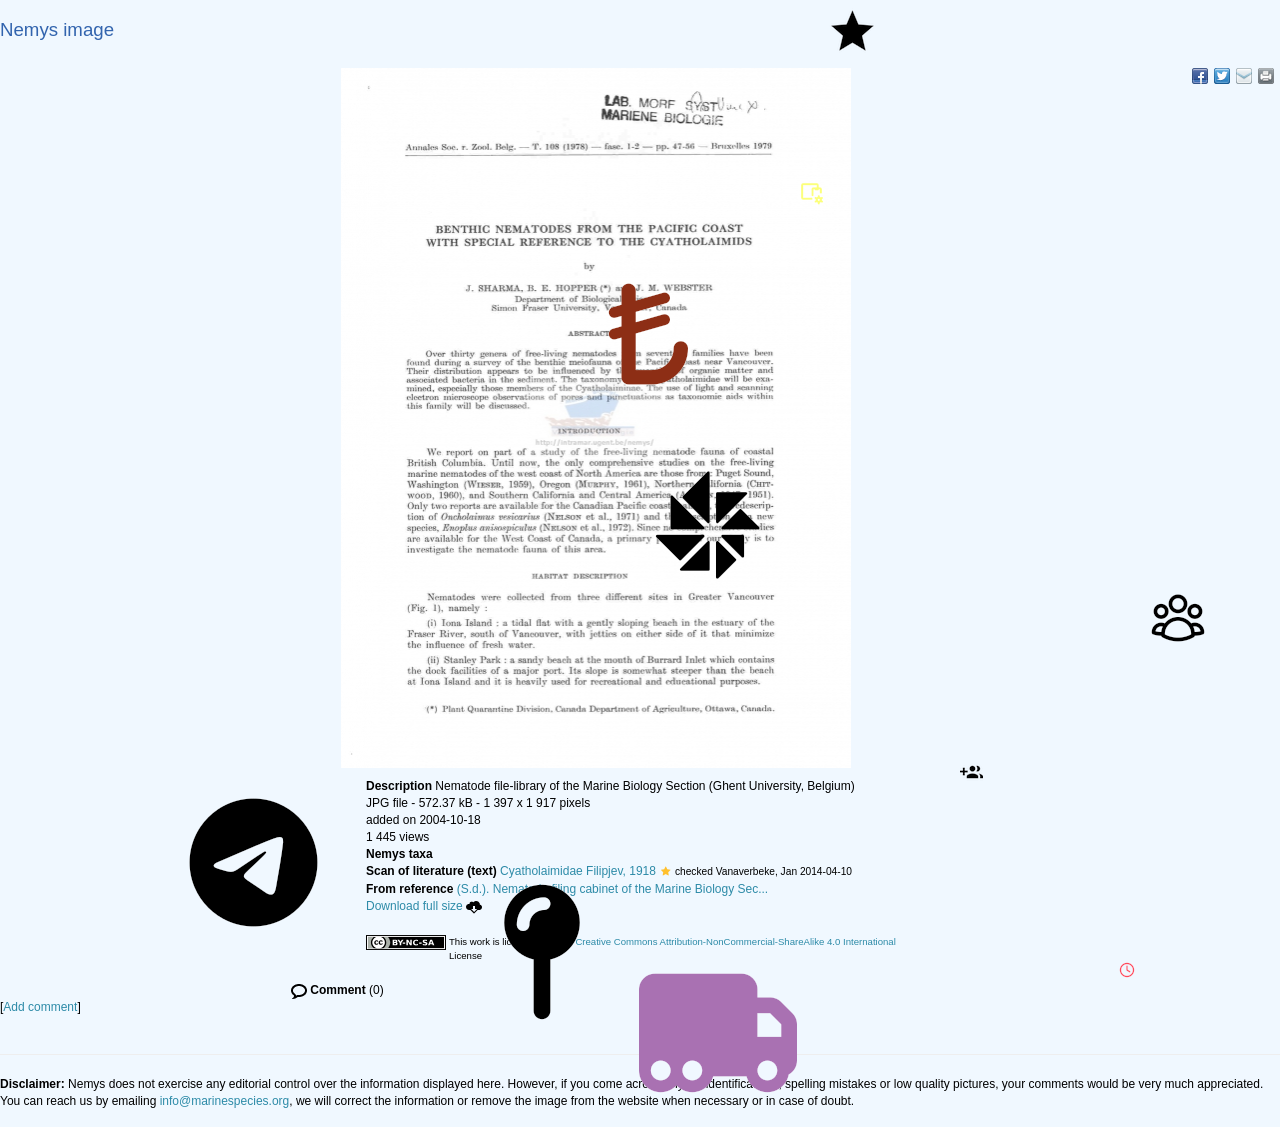 The height and width of the screenshot is (1127, 1280). What do you see at coordinates (718, 1029) in the screenshot?
I see `track your delivery or shipment` at bounding box center [718, 1029].